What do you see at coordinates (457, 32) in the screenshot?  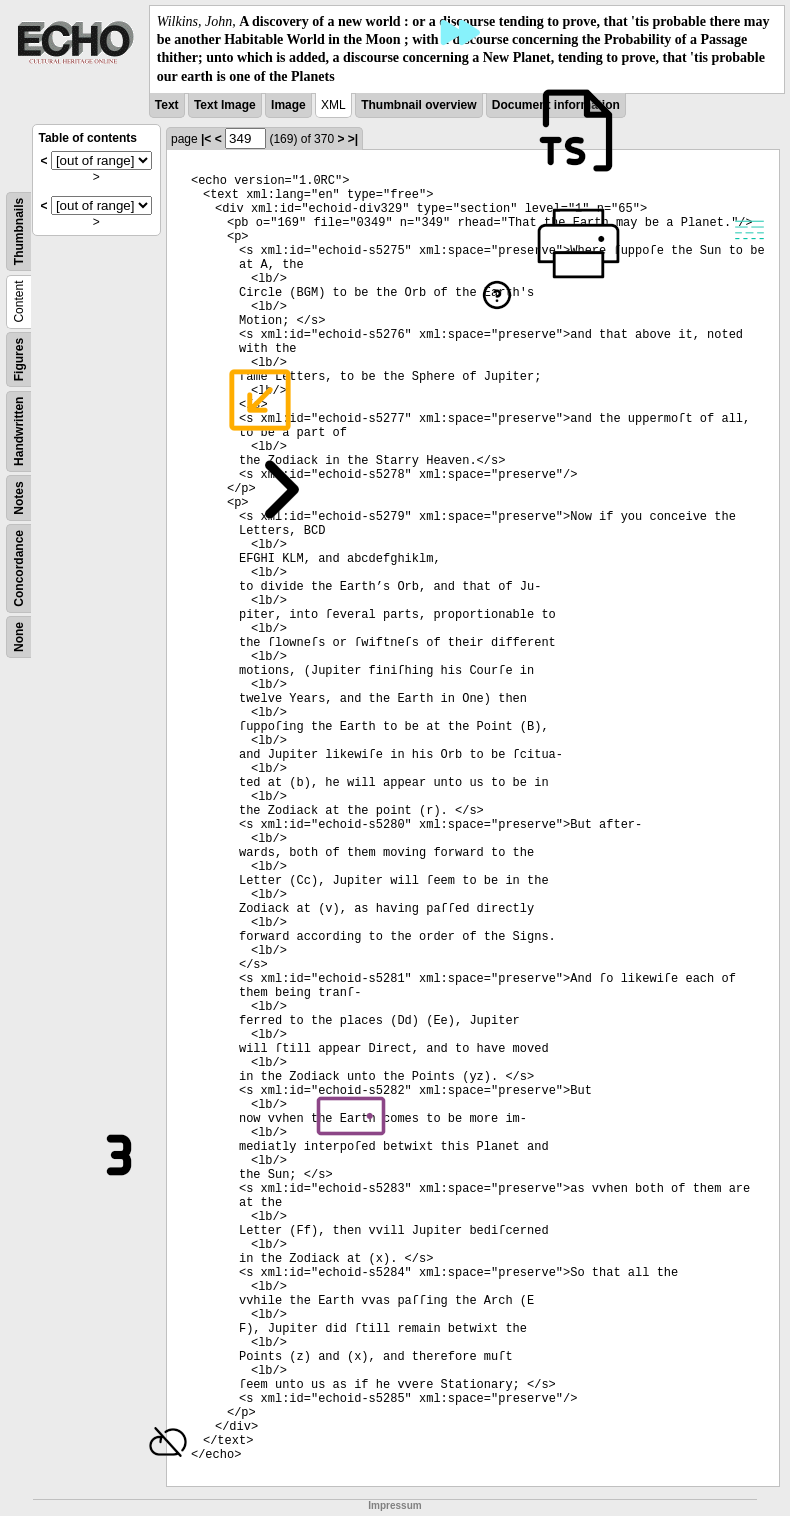 I see `skip forward in media playback` at bounding box center [457, 32].